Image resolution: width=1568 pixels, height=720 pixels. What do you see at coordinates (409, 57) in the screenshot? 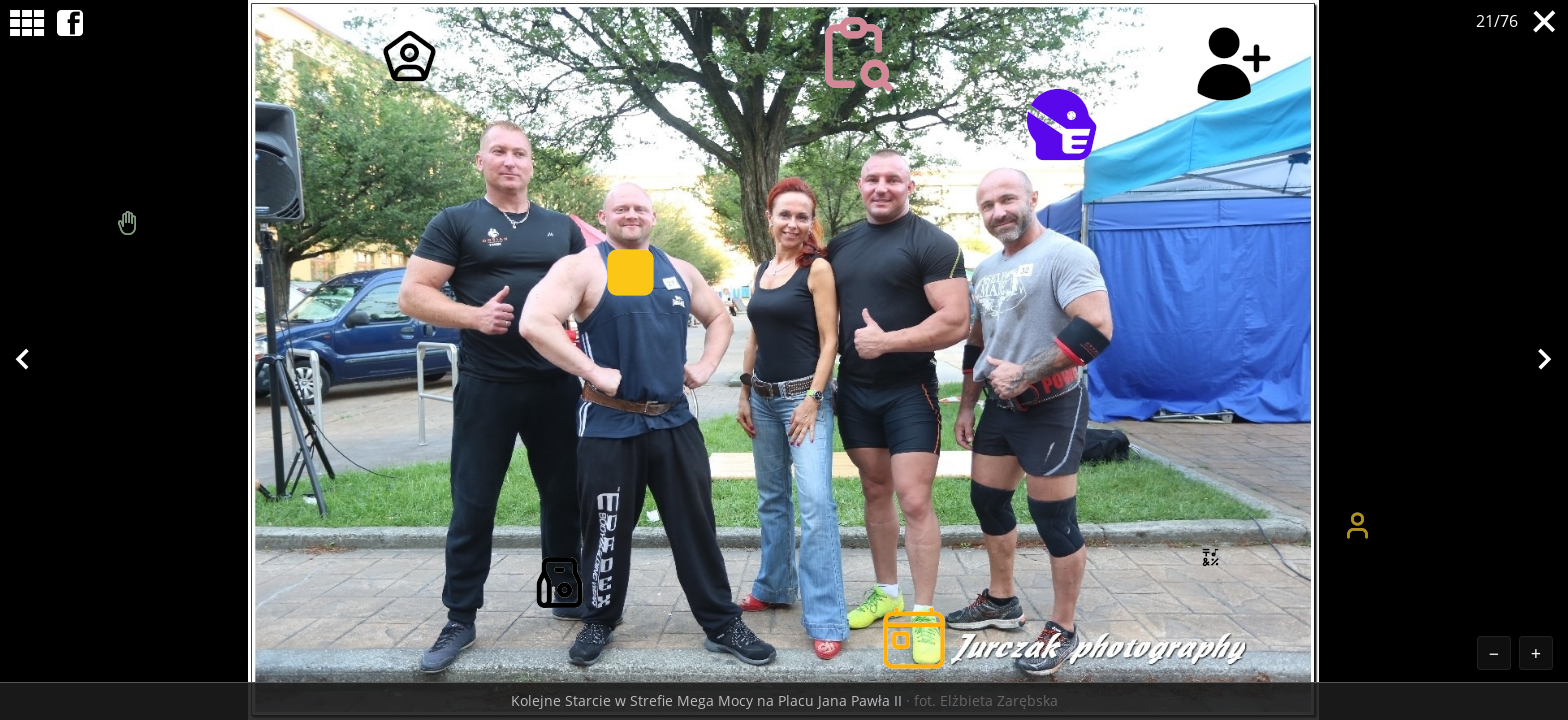
I see `view user profile` at bounding box center [409, 57].